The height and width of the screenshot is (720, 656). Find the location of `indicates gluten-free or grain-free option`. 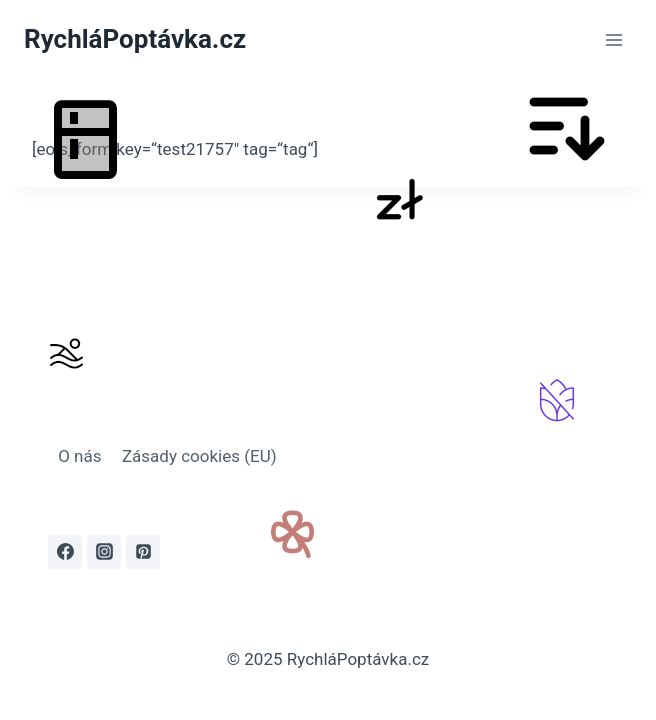

indicates gluten-free or grain-free option is located at coordinates (557, 401).